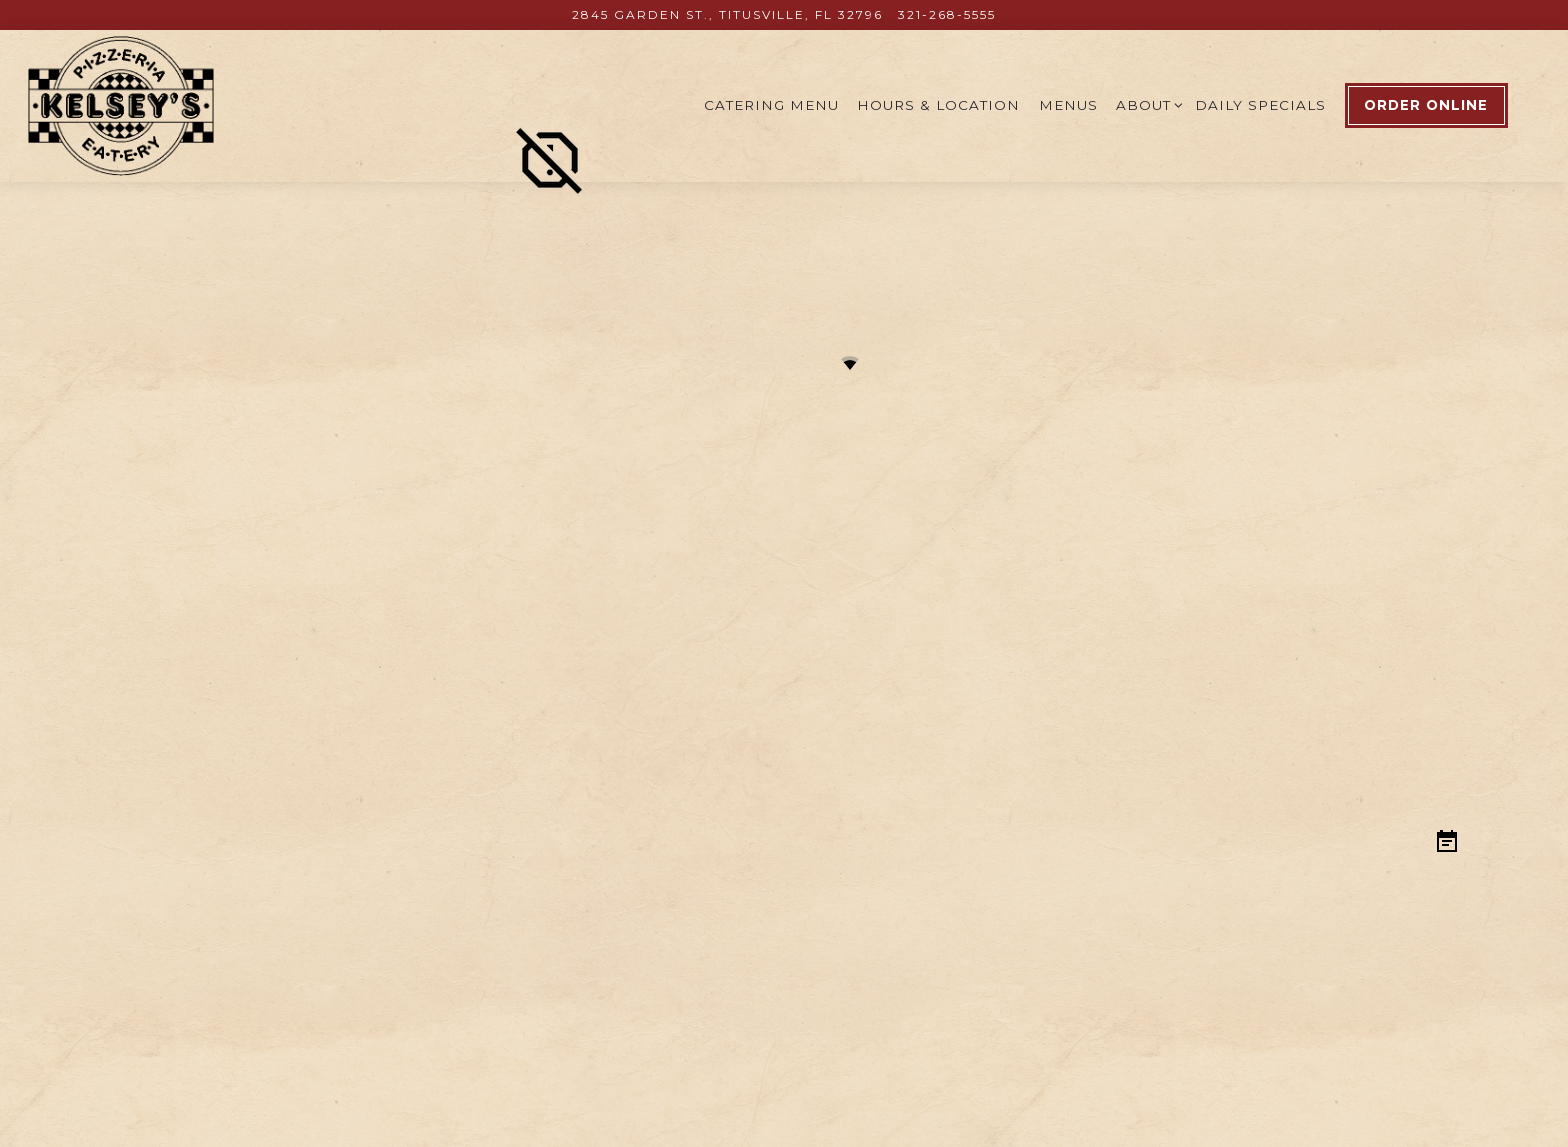  Describe the element at coordinates (850, 363) in the screenshot. I see `indicates moderate wifi signal strength` at that location.